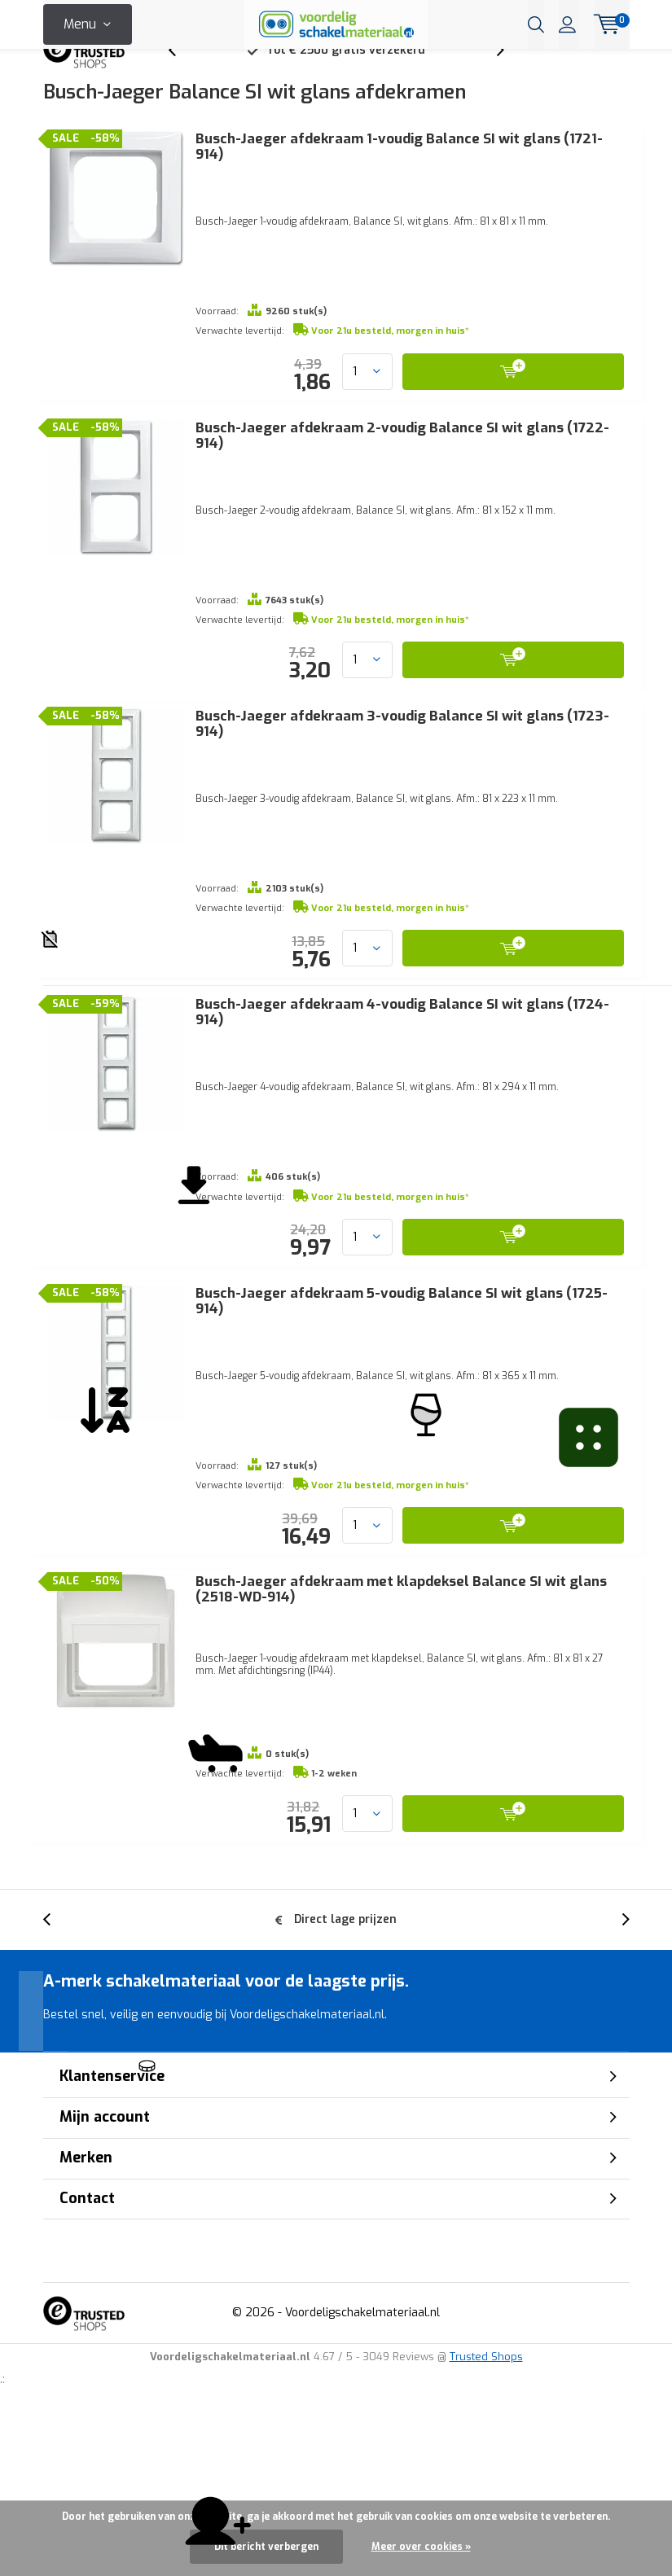 The image size is (672, 2576). I want to click on download a file or content, so click(194, 1186).